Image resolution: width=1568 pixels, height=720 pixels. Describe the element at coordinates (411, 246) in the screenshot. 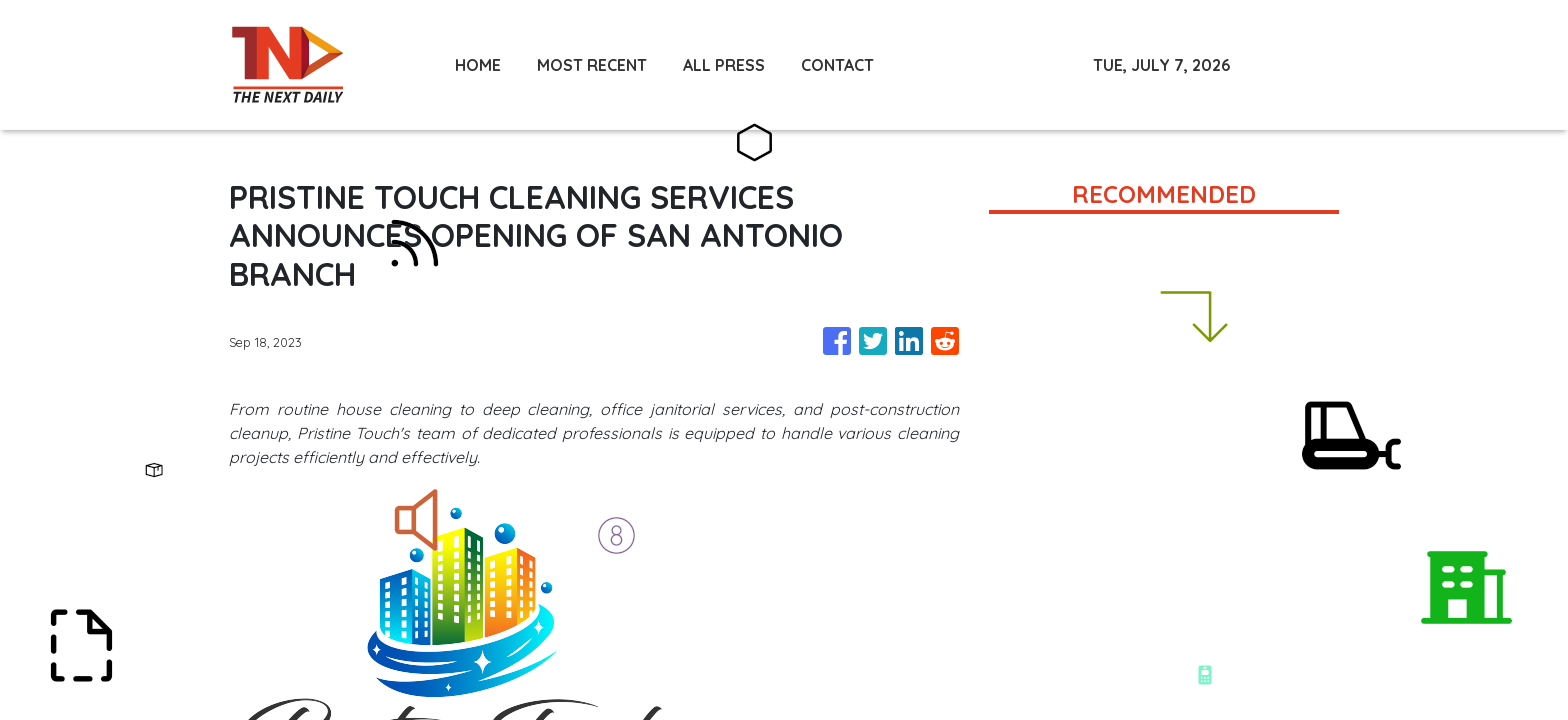

I see `subscribe to RSS feed` at that location.